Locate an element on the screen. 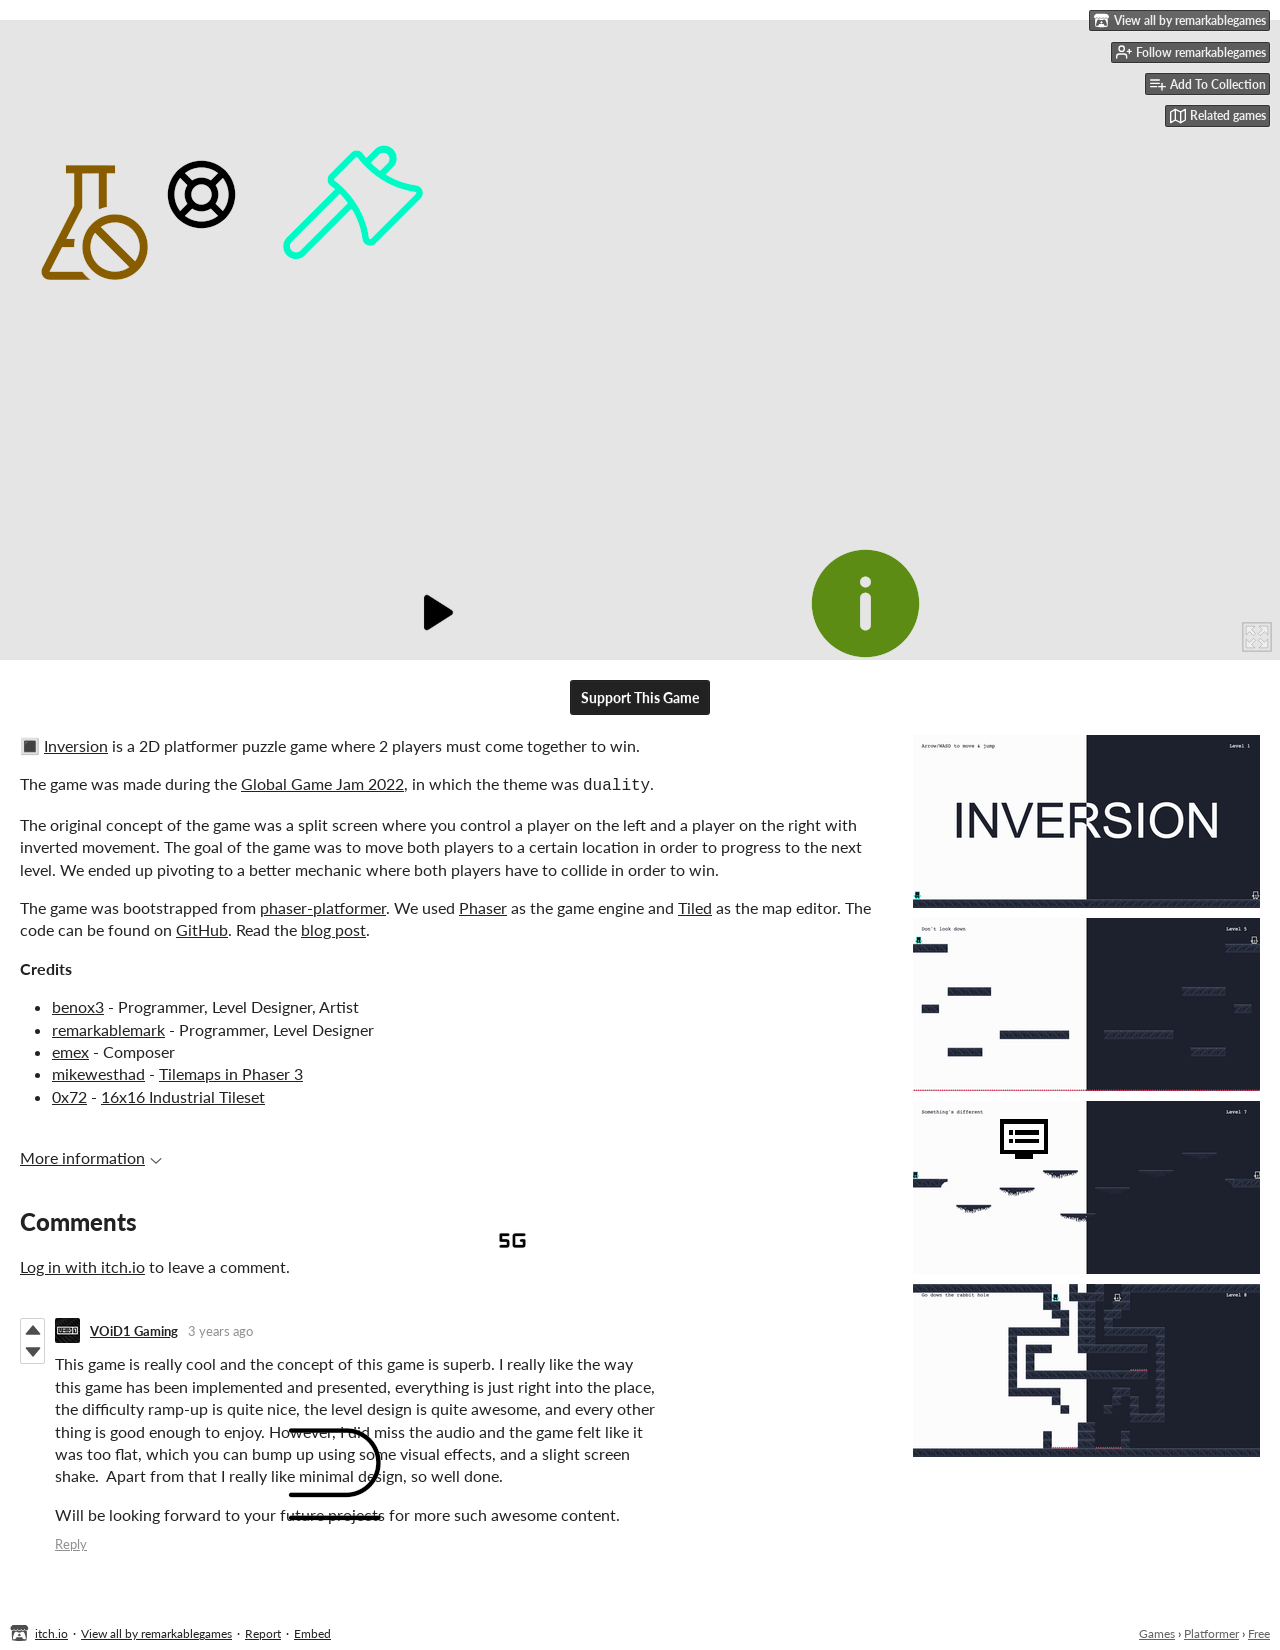 The image size is (1280, 1650). access help or support center is located at coordinates (201, 194).